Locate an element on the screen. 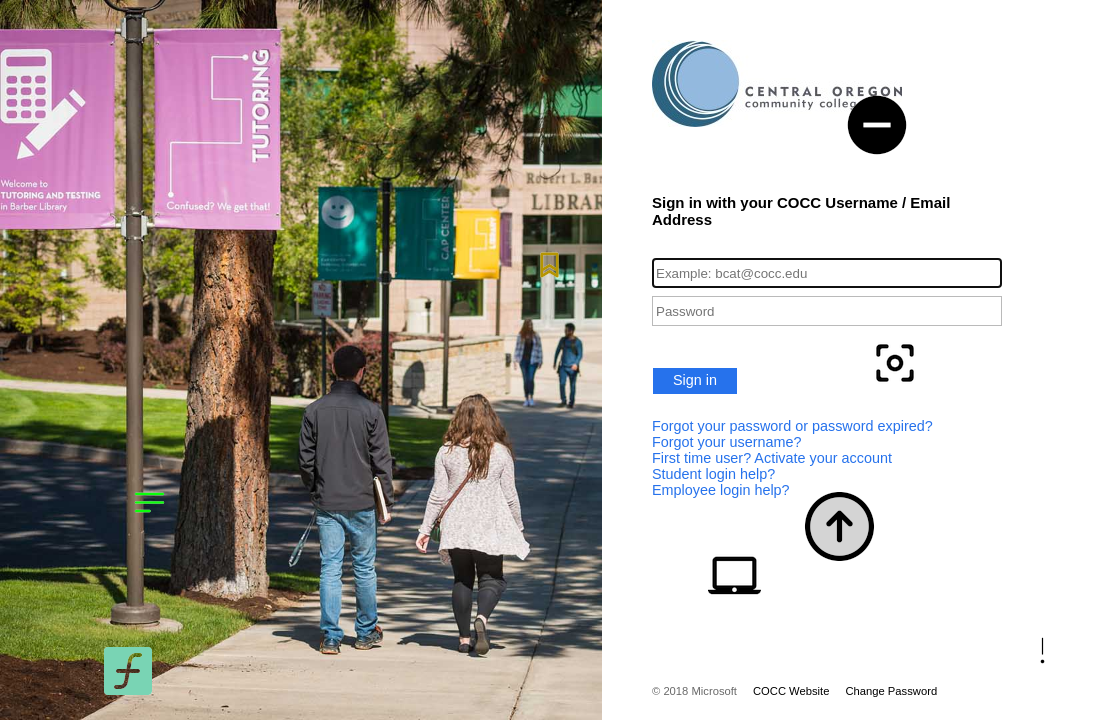 This screenshot has height=720, width=1102. scroll to top of page is located at coordinates (839, 526).